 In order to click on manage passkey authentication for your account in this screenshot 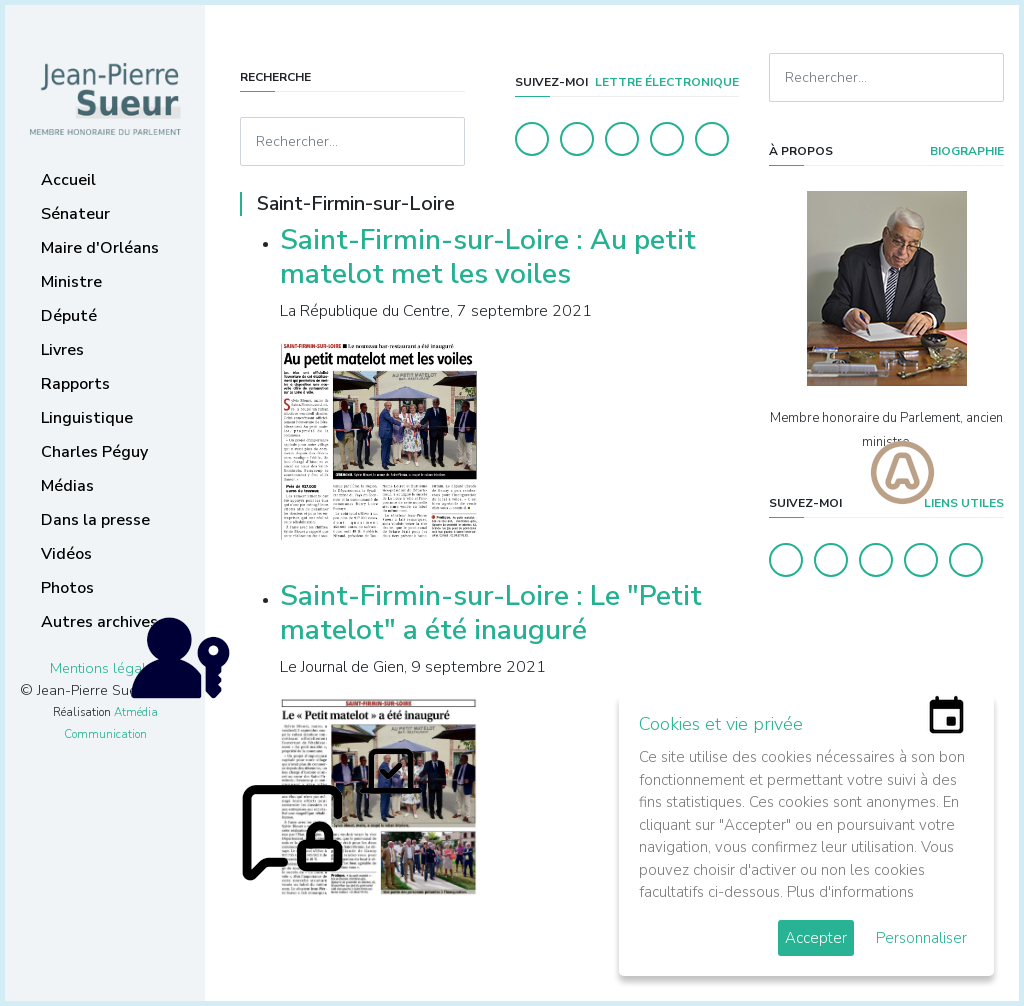, I will do `click(180, 660)`.